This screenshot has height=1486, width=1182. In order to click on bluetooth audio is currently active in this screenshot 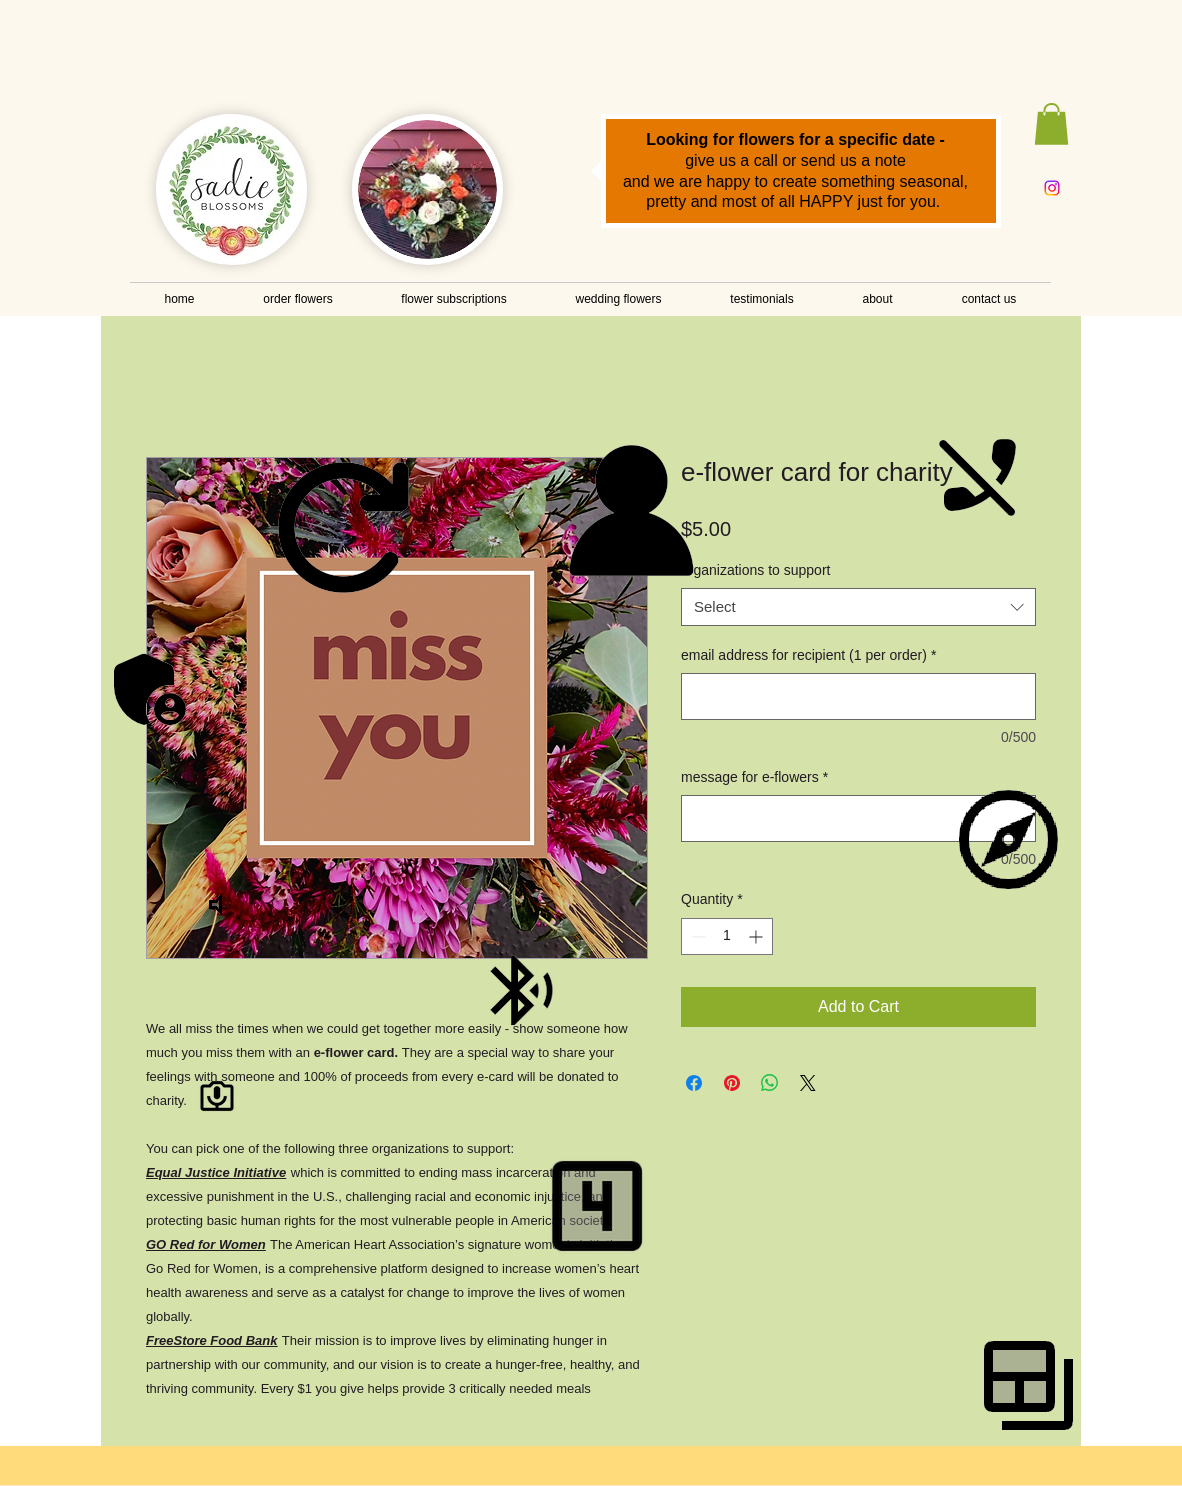, I will do `click(521, 990)`.